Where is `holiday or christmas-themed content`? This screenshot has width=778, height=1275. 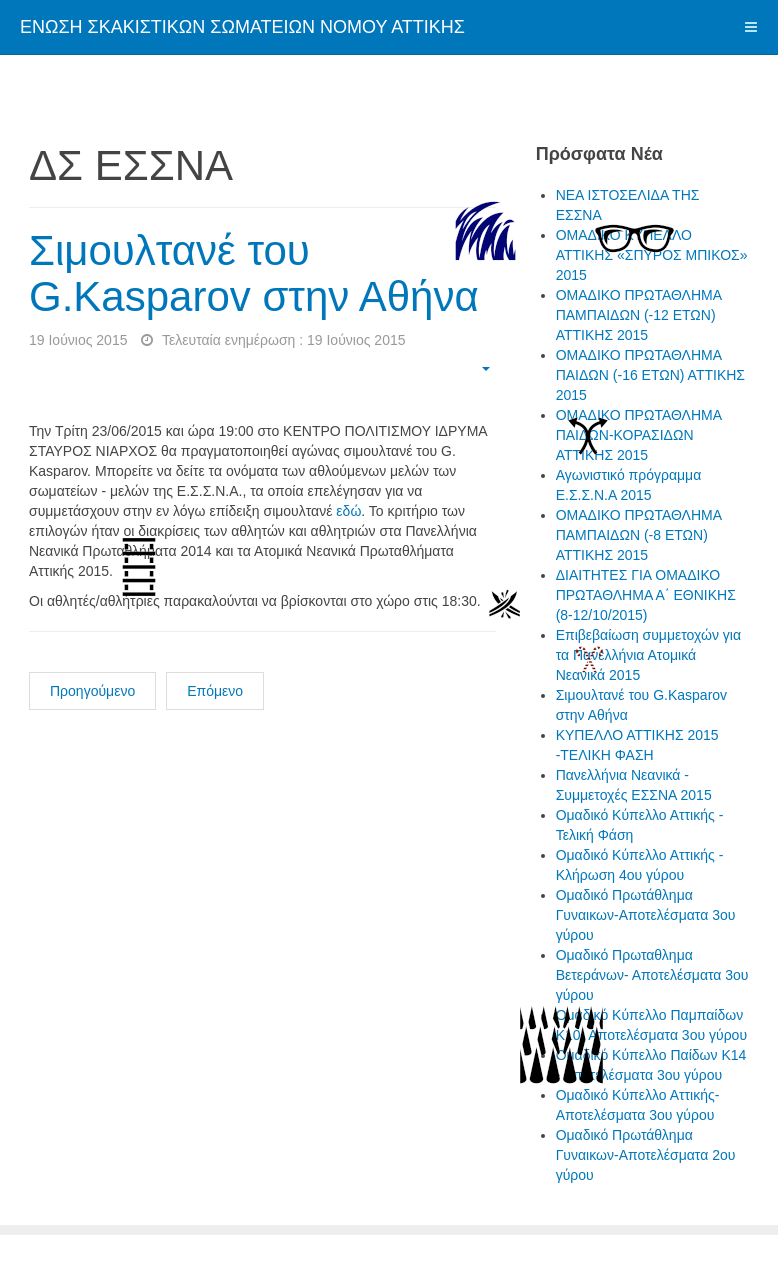 holiday or christmas-themed content is located at coordinates (589, 659).